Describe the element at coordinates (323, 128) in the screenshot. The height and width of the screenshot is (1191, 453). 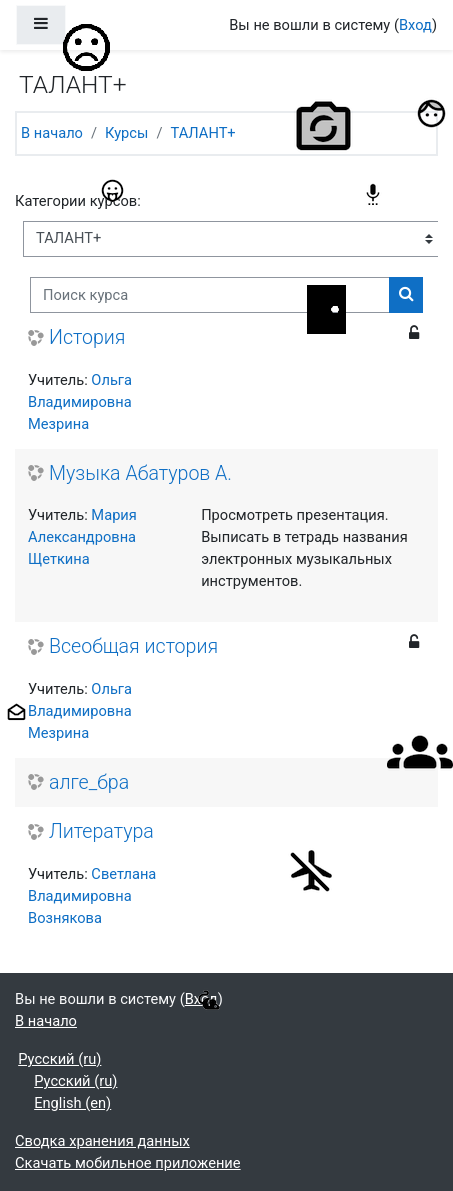
I see `access party mode camera effects` at that location.